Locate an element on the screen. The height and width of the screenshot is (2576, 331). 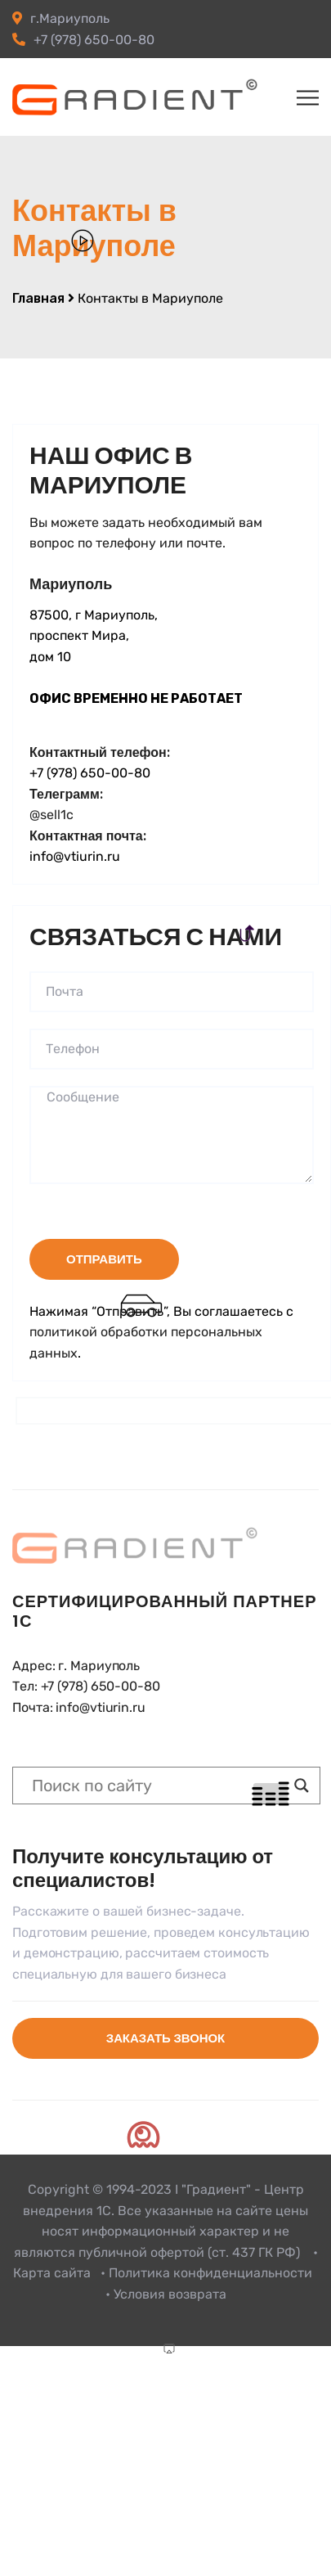
access vehicle or car-related settings is located at coordinates (141, 1304).